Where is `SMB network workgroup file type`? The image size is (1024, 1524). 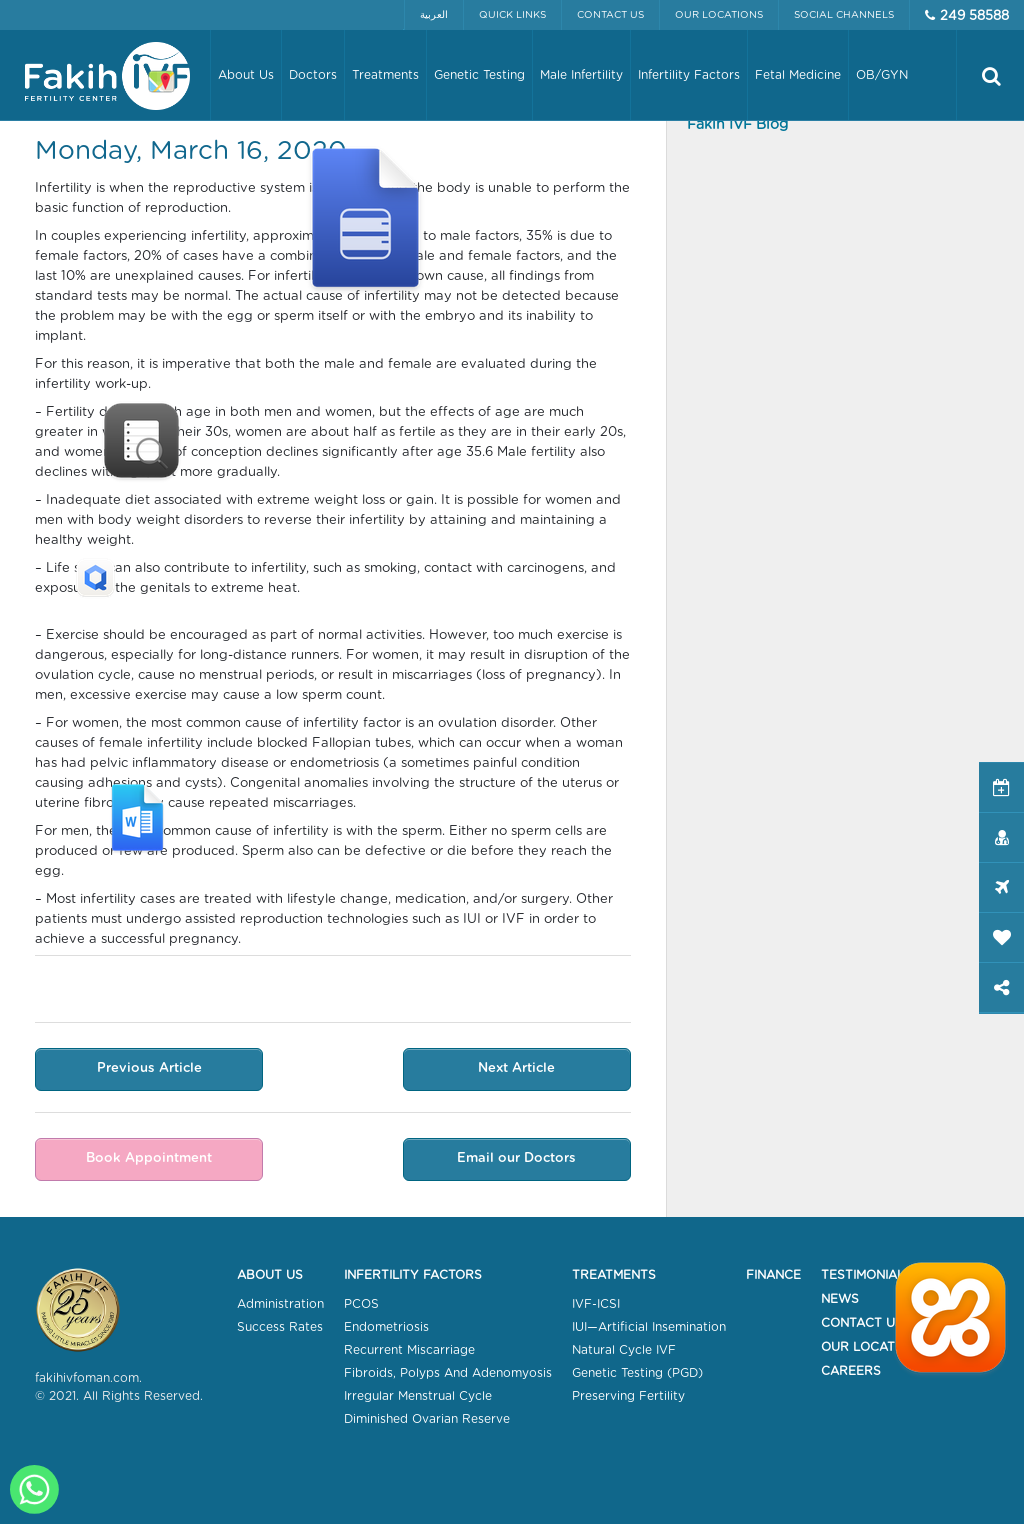 SMB network workgroup file type is located at coordinates (365, 220).